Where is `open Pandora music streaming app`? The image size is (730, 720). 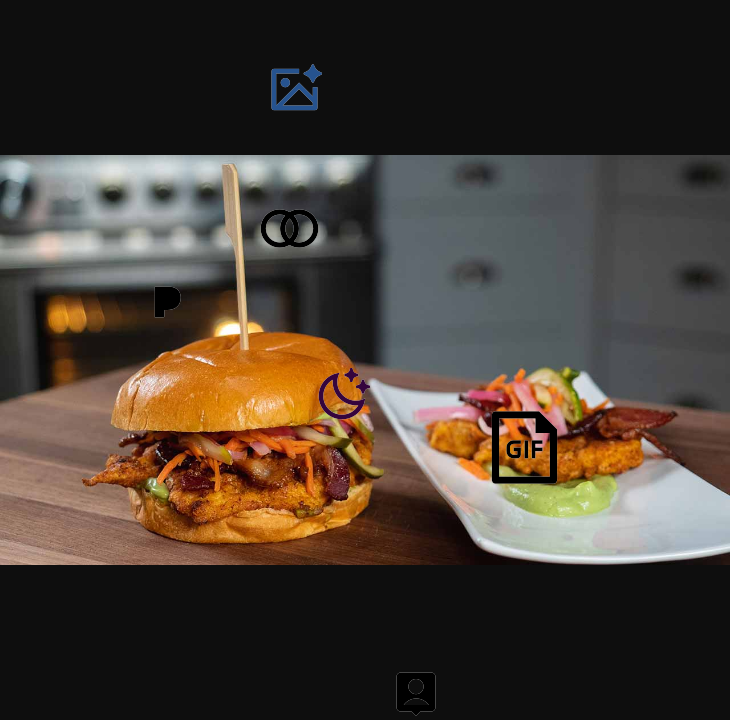
open Pandora music streaming app is located at coordinates (168, 302).